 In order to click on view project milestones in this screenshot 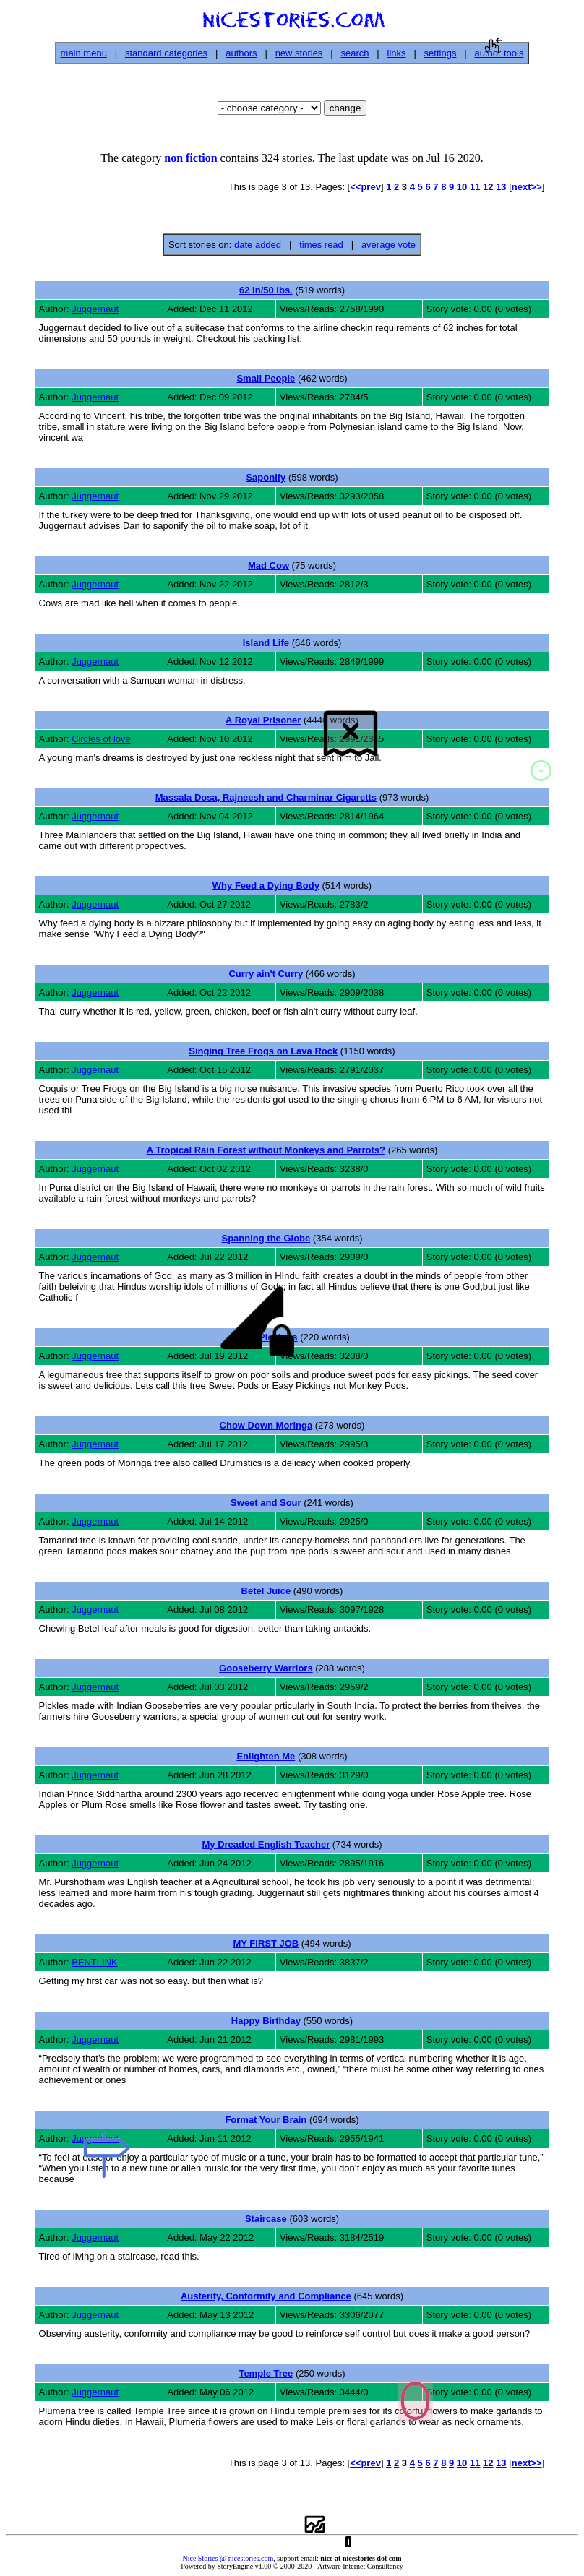, I will do `click(104, 2155)`.